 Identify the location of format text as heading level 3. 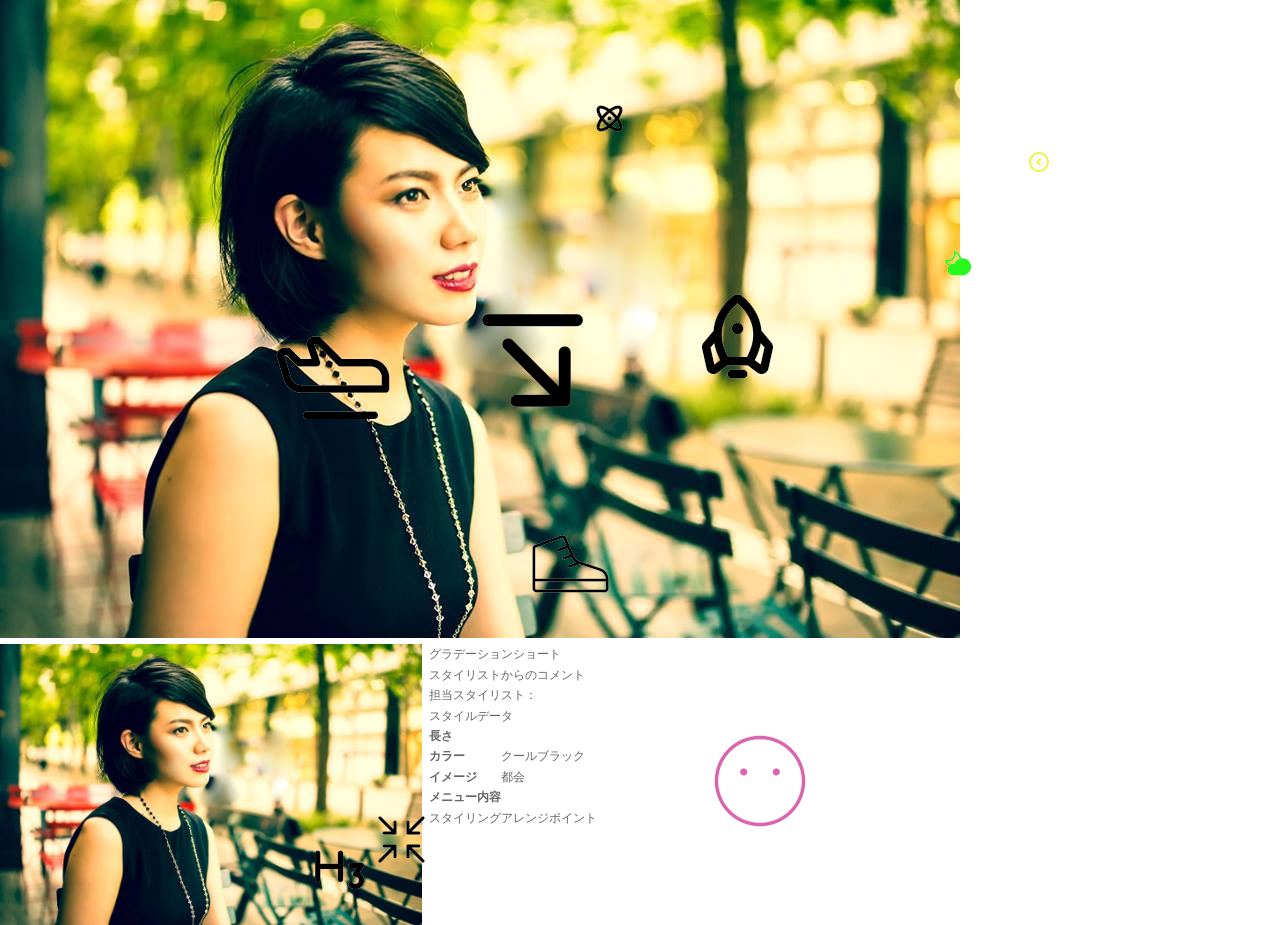
(337, 869).